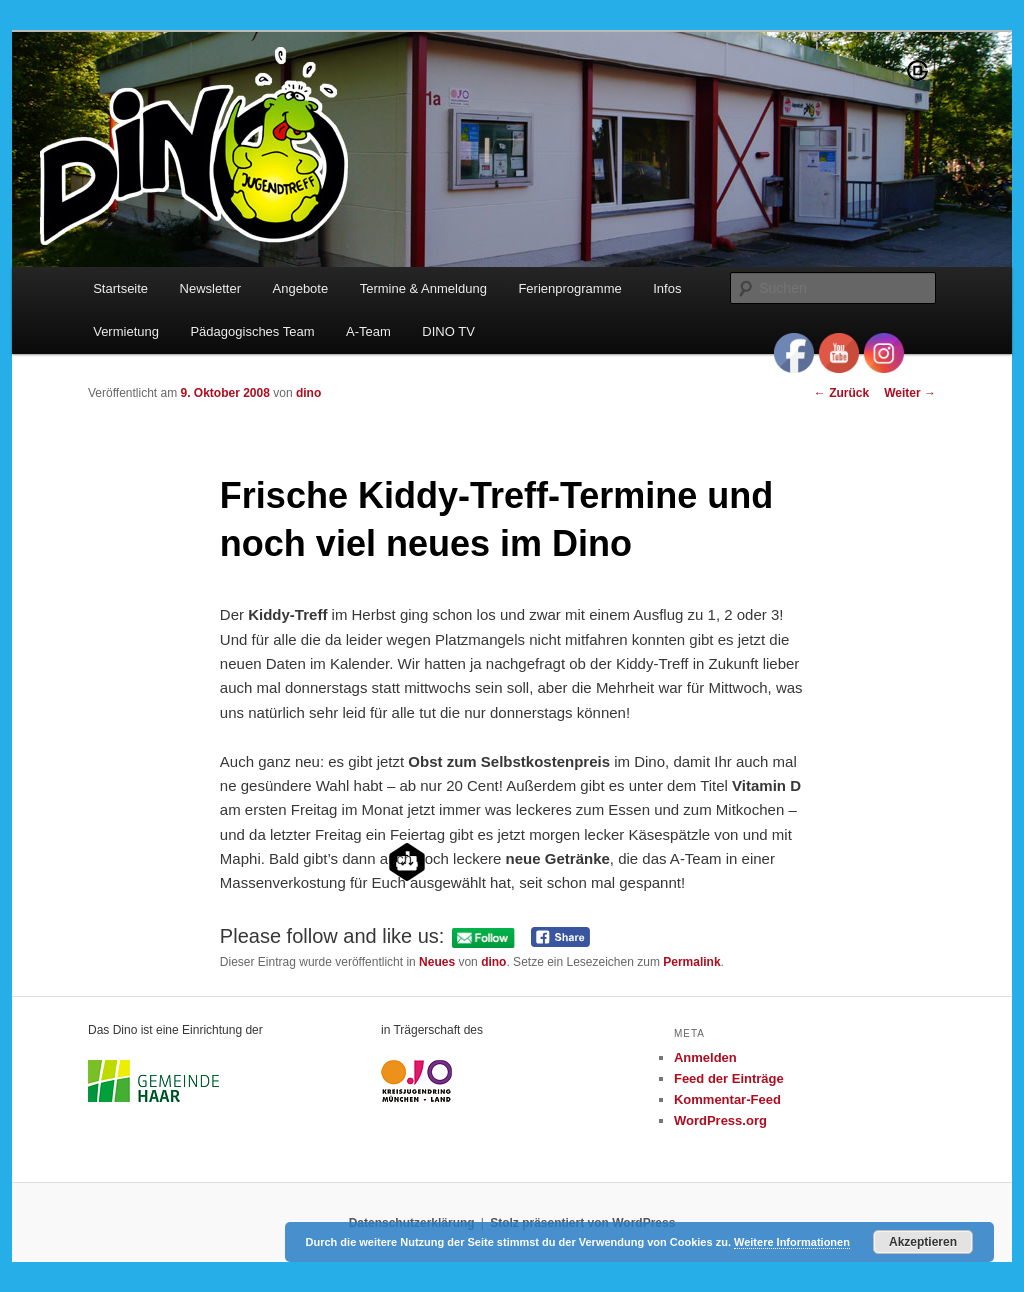 The width and height of the screenshot is (1024, 1292). What do you see at coordinates (917, 70) in the screenshot?
I see `open the Beijing Subway app` at bounding box center [917, 70].